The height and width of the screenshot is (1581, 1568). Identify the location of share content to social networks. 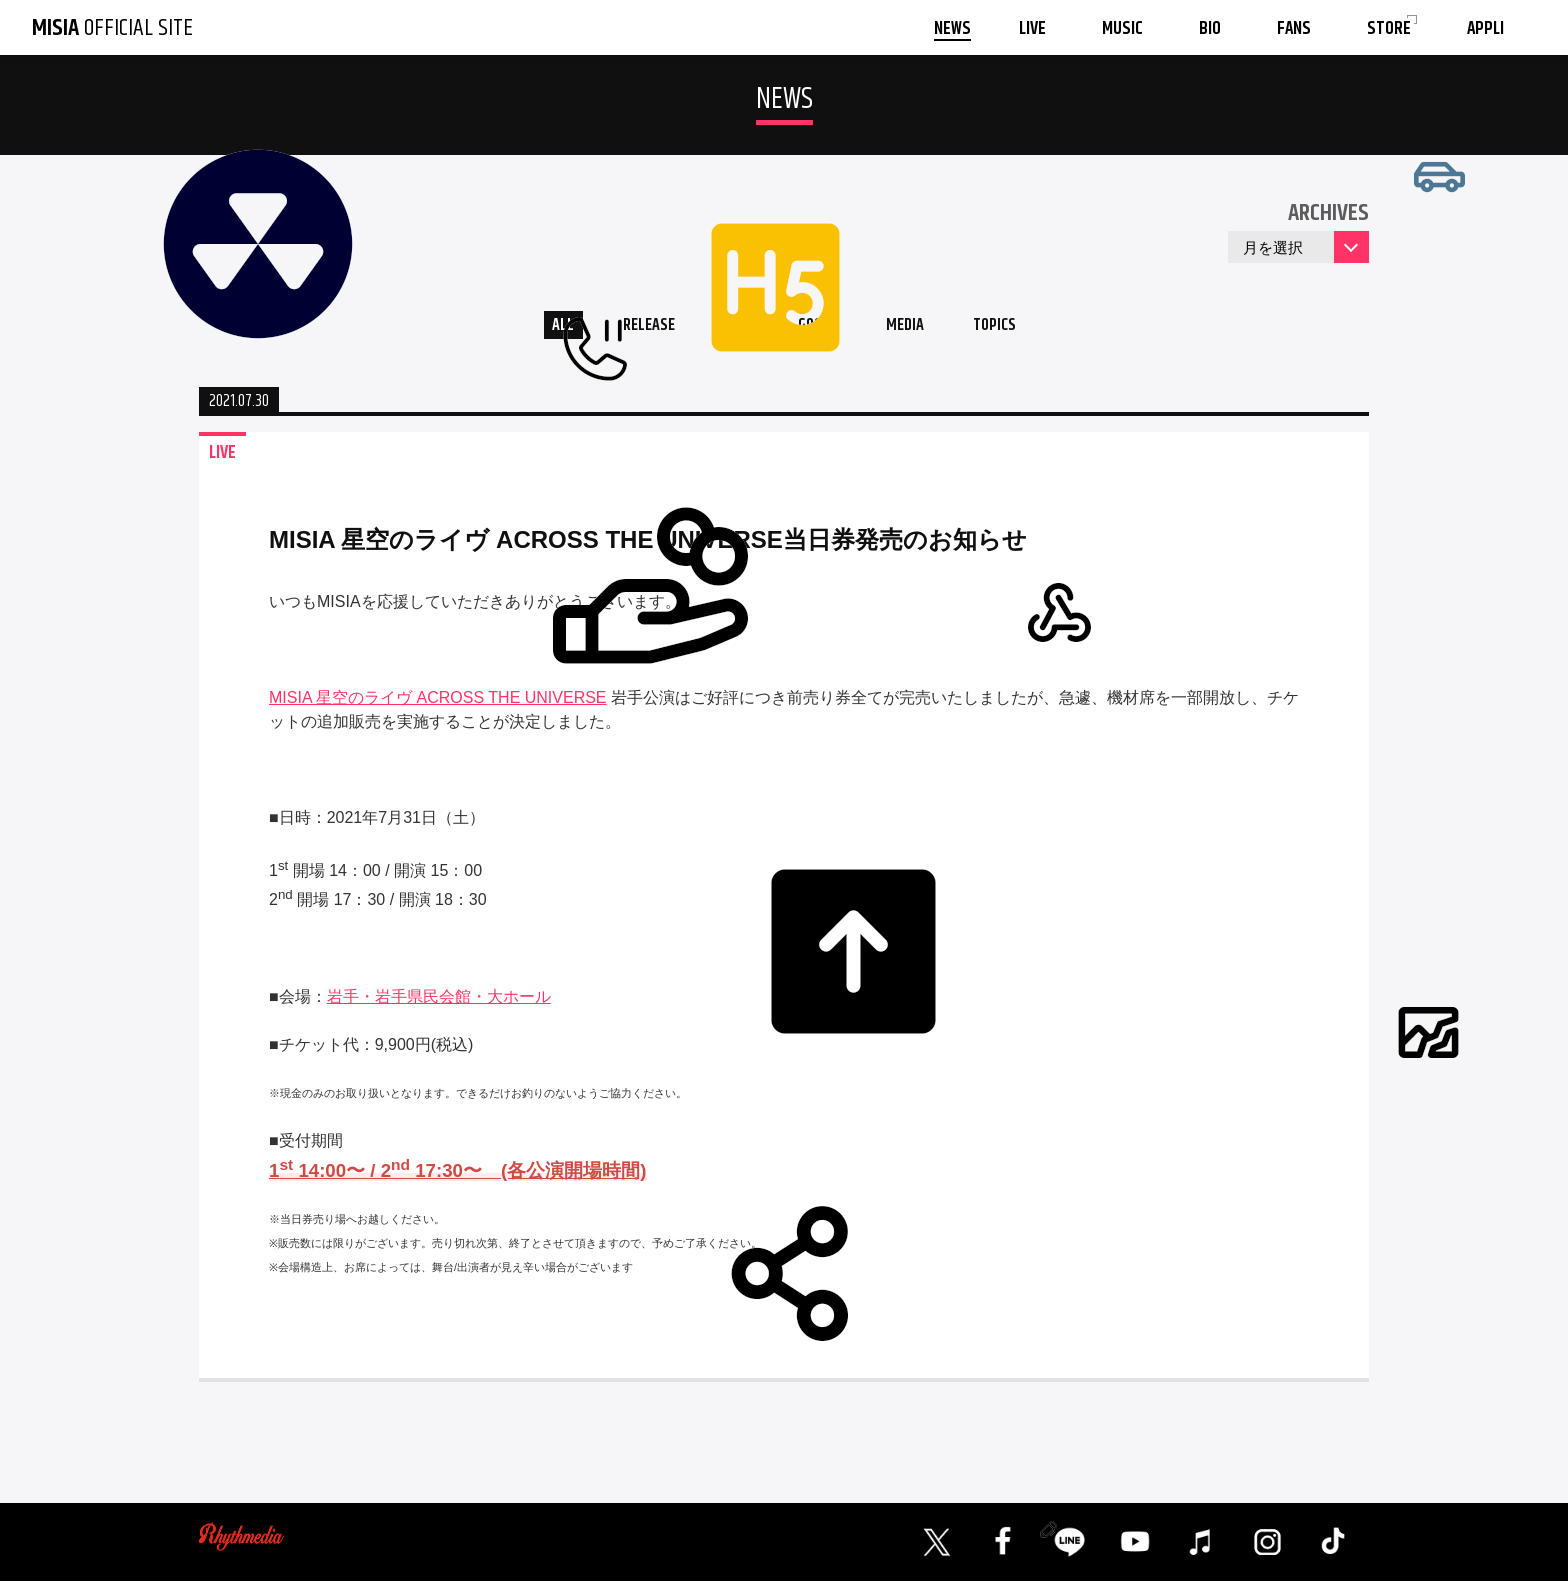
(794, 1273).